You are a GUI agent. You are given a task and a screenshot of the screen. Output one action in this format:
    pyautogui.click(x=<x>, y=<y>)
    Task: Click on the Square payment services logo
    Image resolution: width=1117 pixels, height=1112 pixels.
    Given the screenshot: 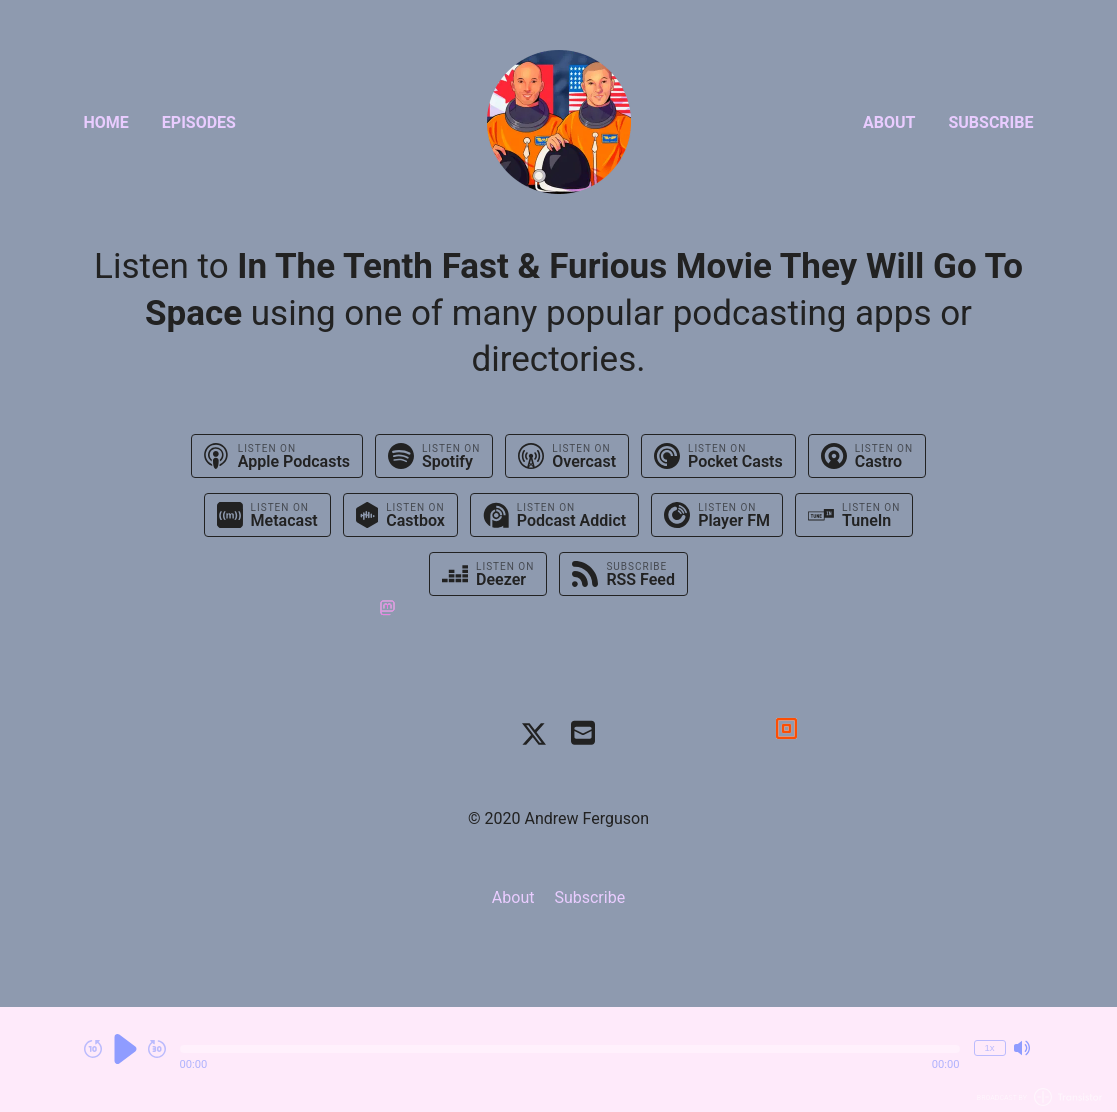 What is the action you would take?
    pyautogui.click(x=786, y=728)
    